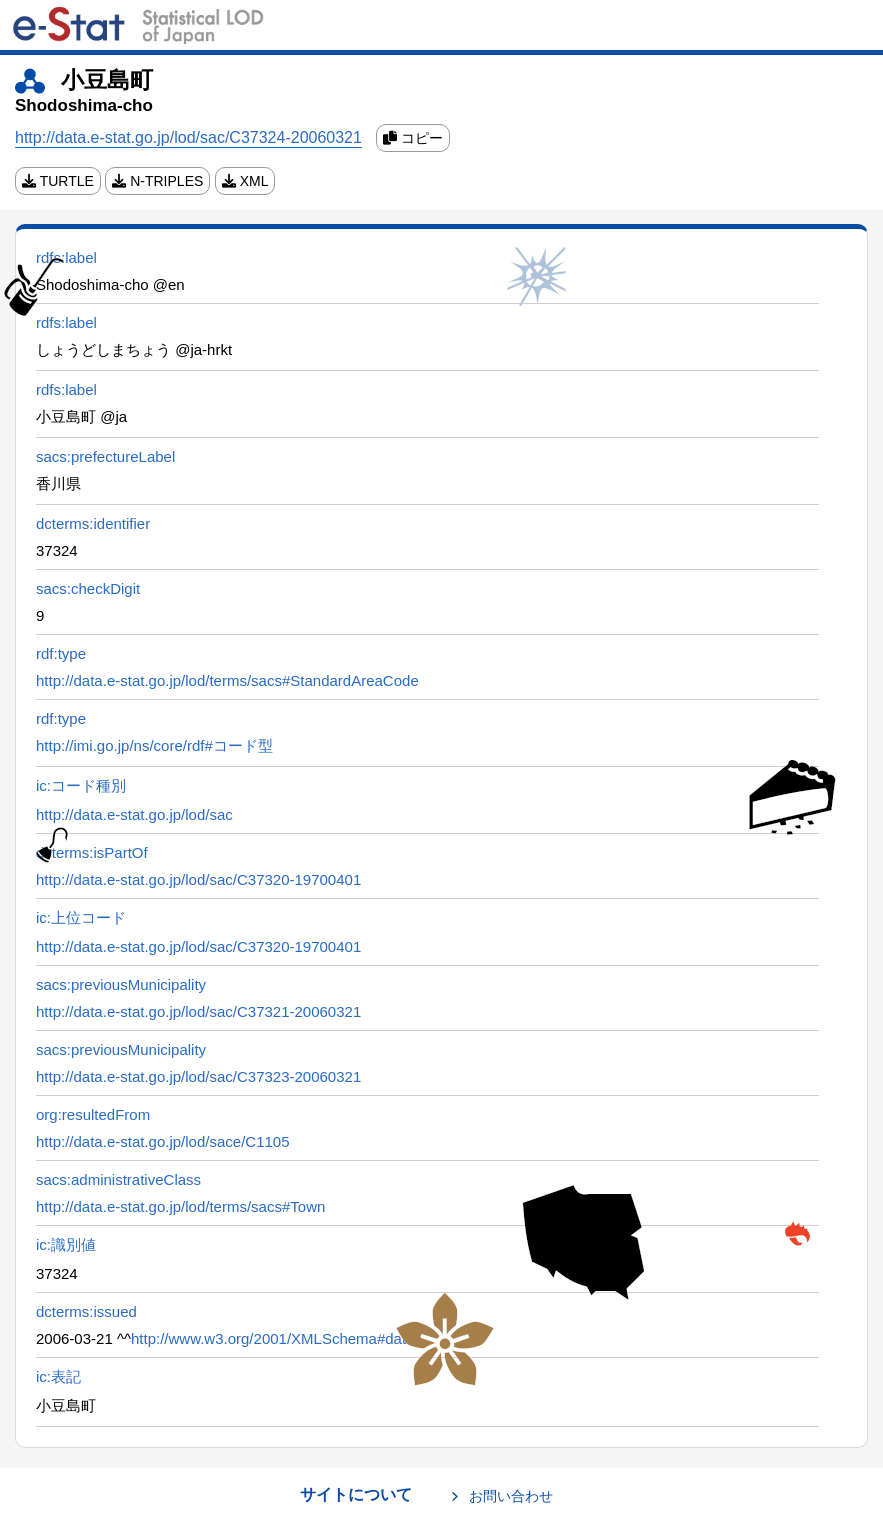 The height and width of the screenshot is (1531, 883). I want to click on view a portion of data in a chart, so click(792, 792).